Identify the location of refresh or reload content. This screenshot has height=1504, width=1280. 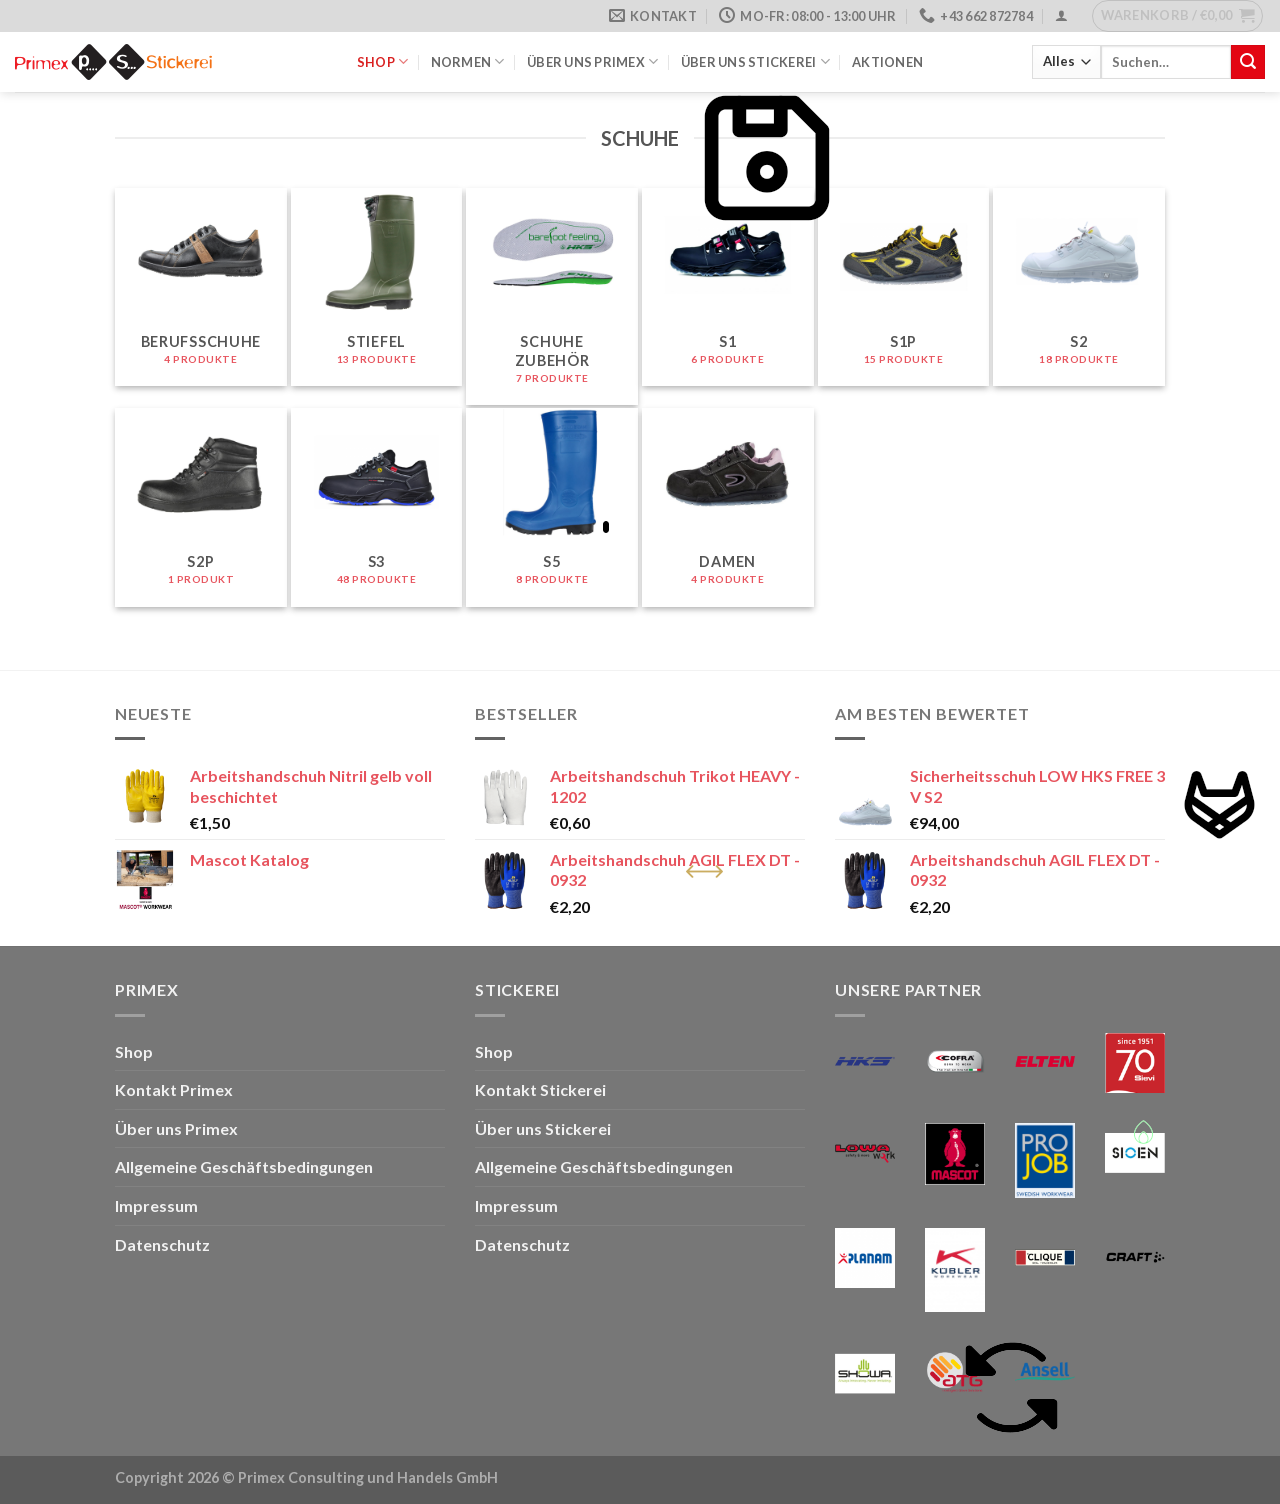
(1011, 1387).